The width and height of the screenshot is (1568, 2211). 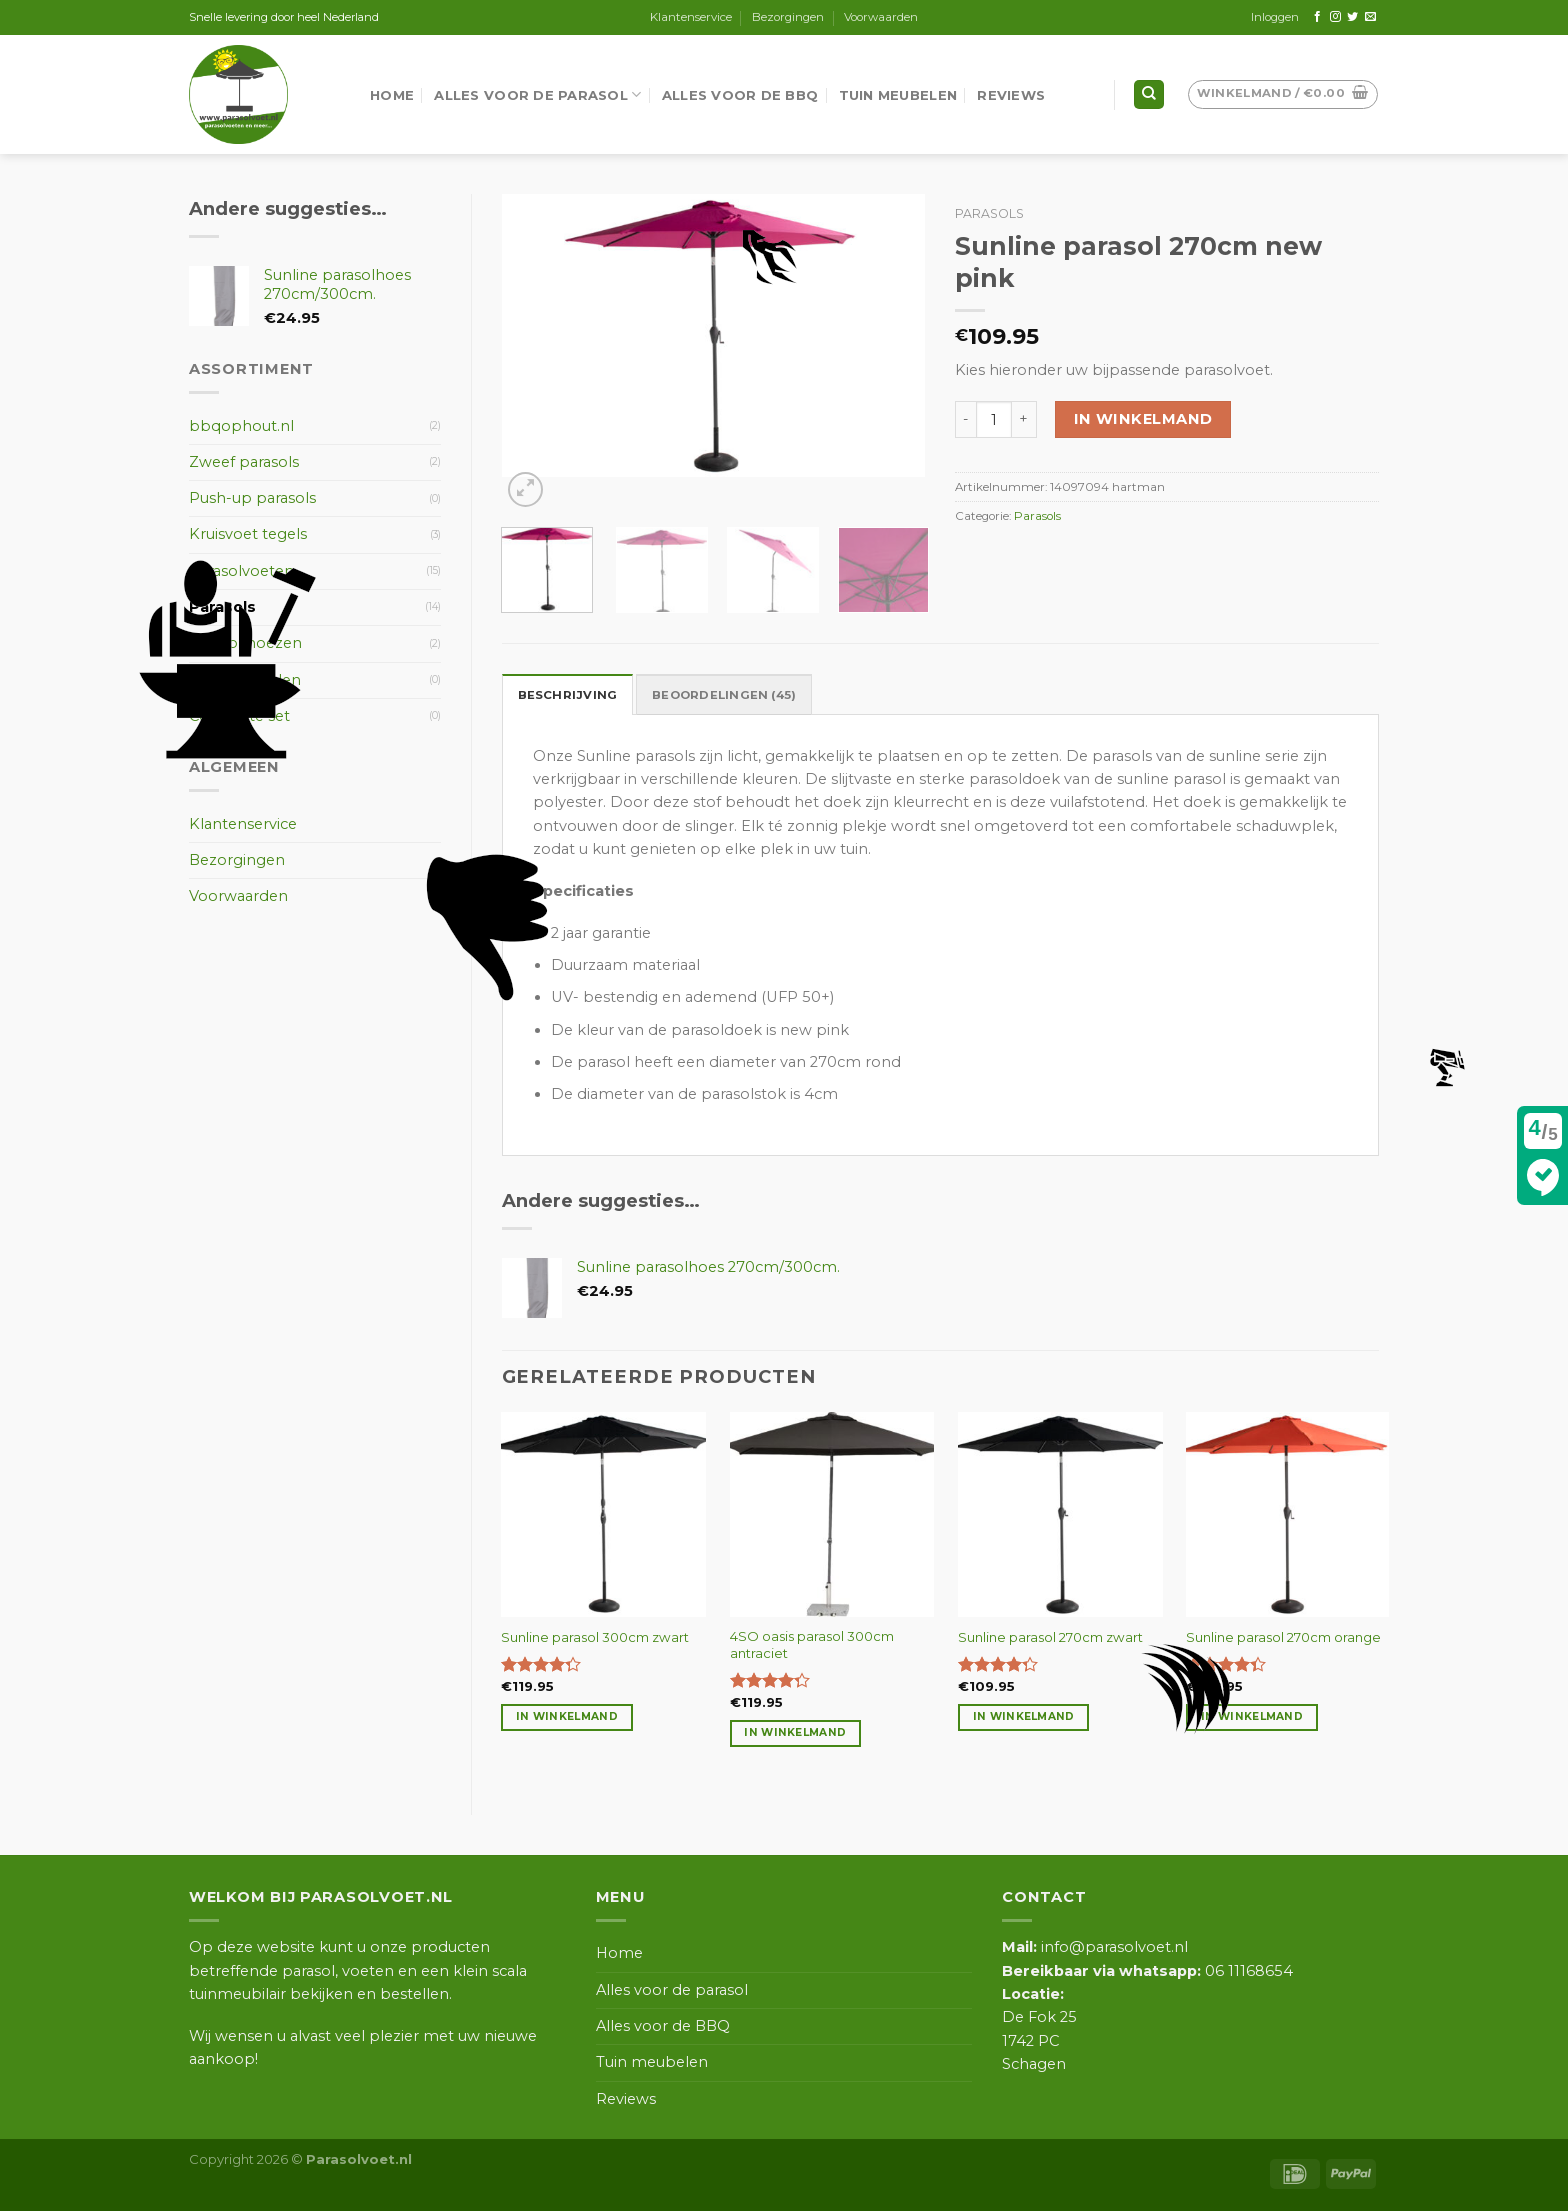 What do you see at coordinates (1447, 1067) in the screenshot?
I see `explore the map on foot` at bounding box center [1447, 1067].